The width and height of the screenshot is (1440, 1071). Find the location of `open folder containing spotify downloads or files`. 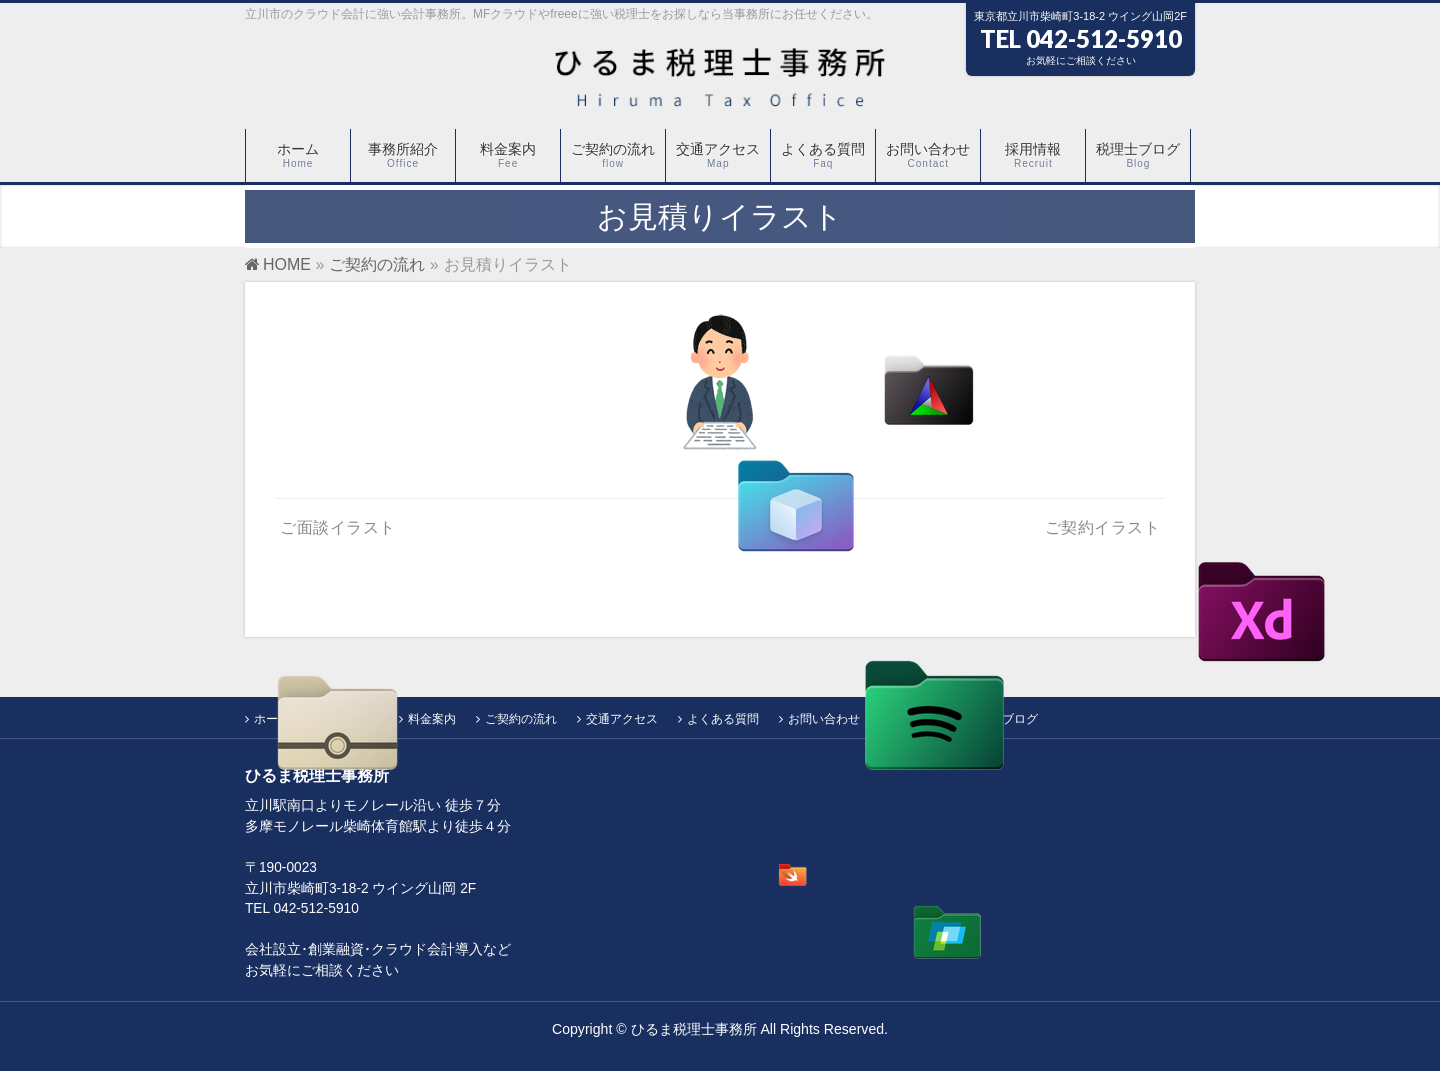

open folder containing spotify downloads or files is located at coordinates (934, 719).